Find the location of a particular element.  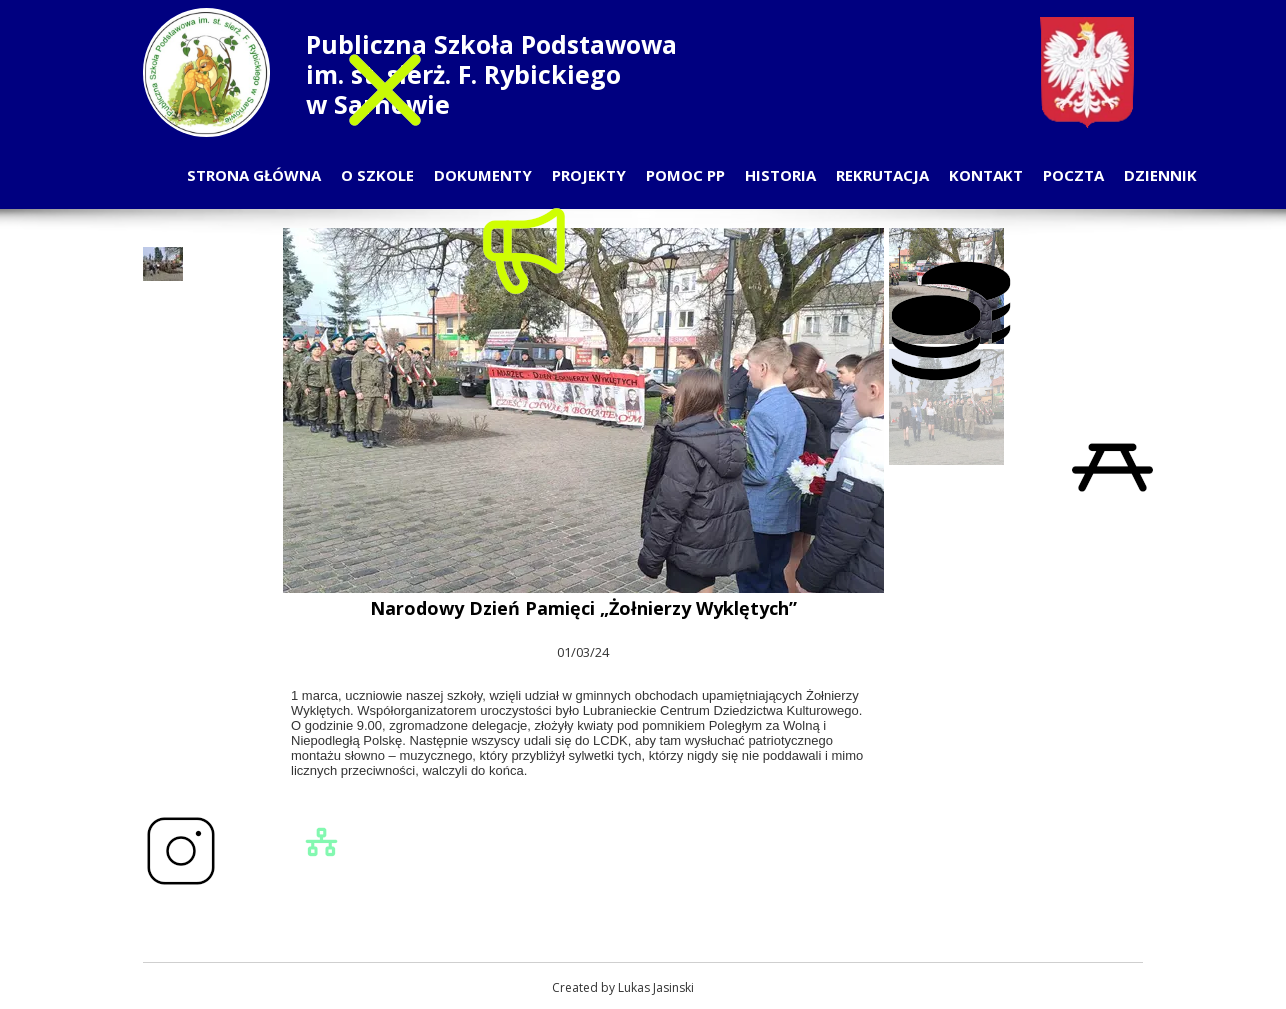

view your coin balance or currency is located at coordinates (951, 321).